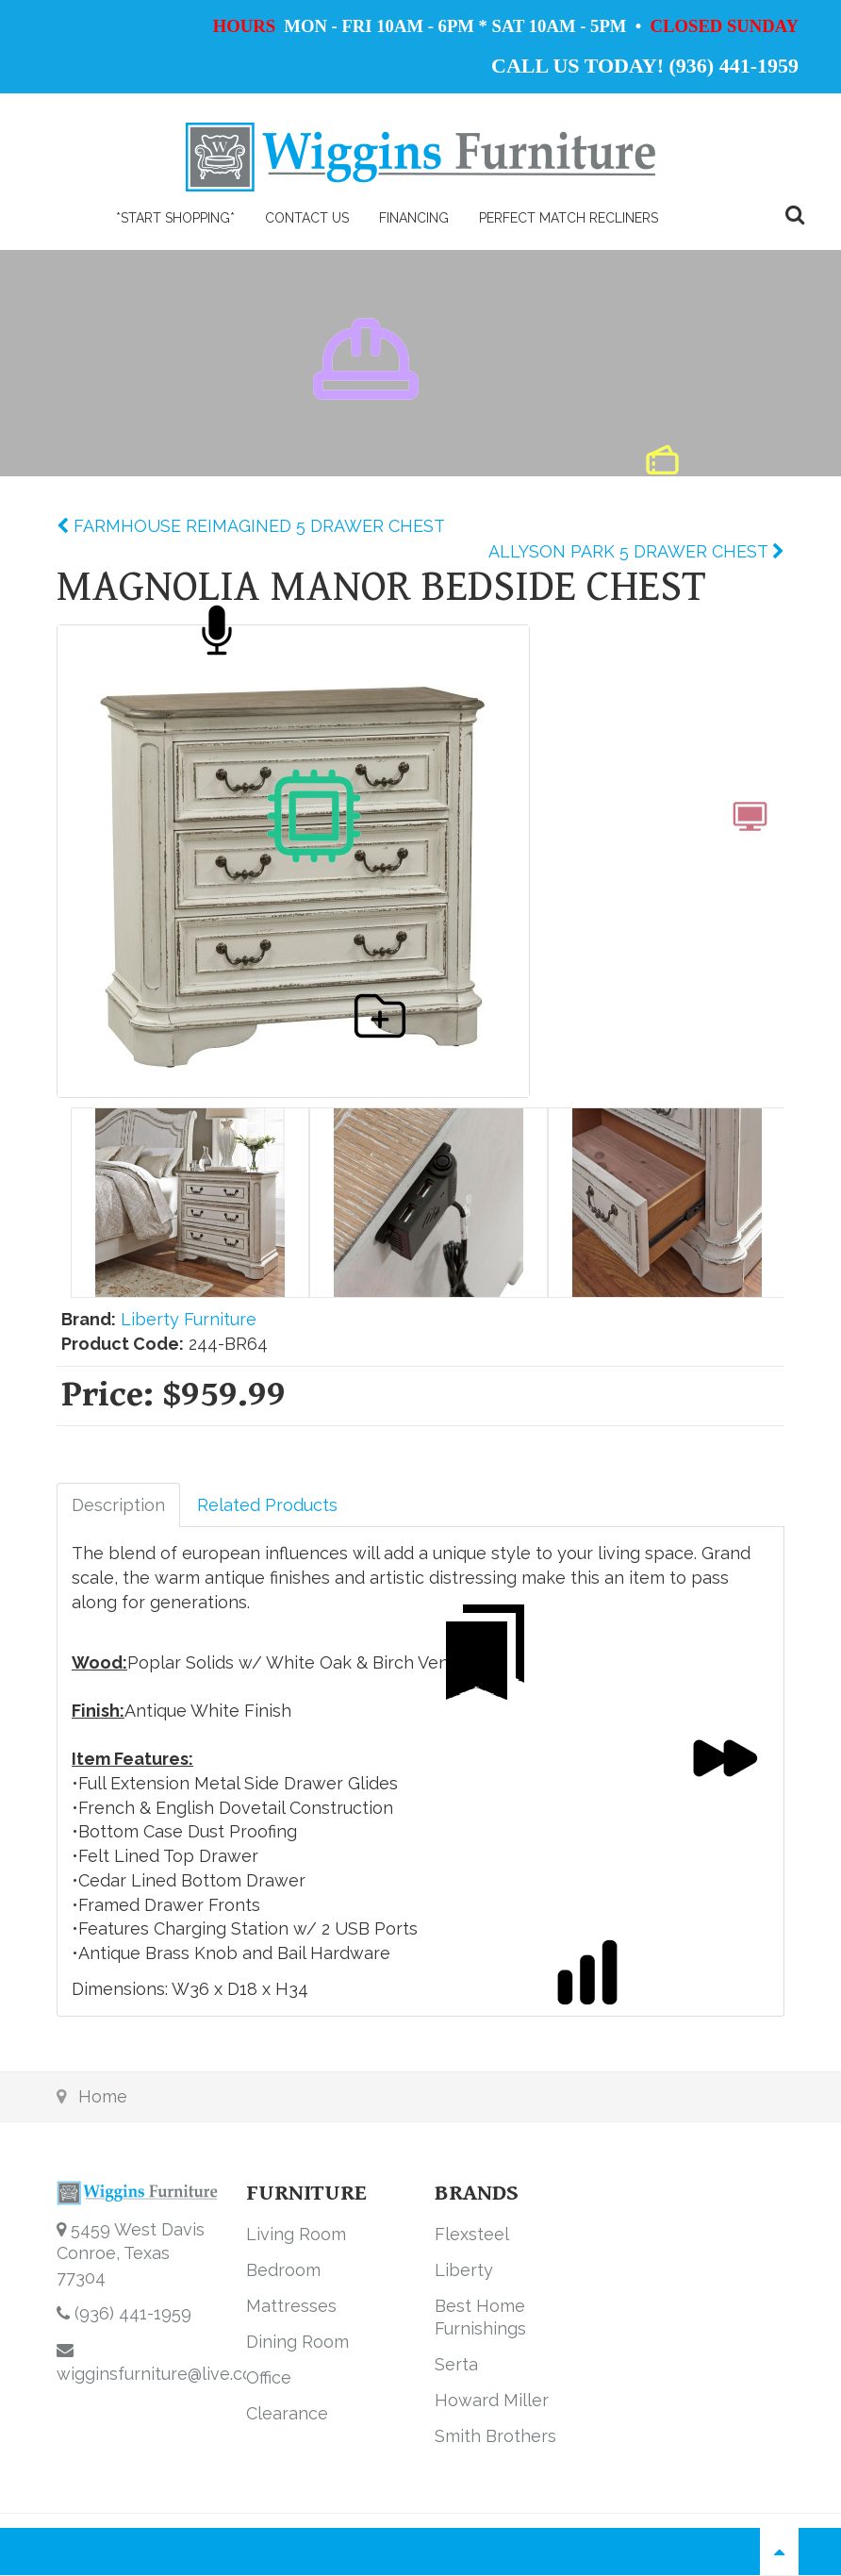 The image size is (841, 2576). I want to click on view your tickets, so click(662, 459).